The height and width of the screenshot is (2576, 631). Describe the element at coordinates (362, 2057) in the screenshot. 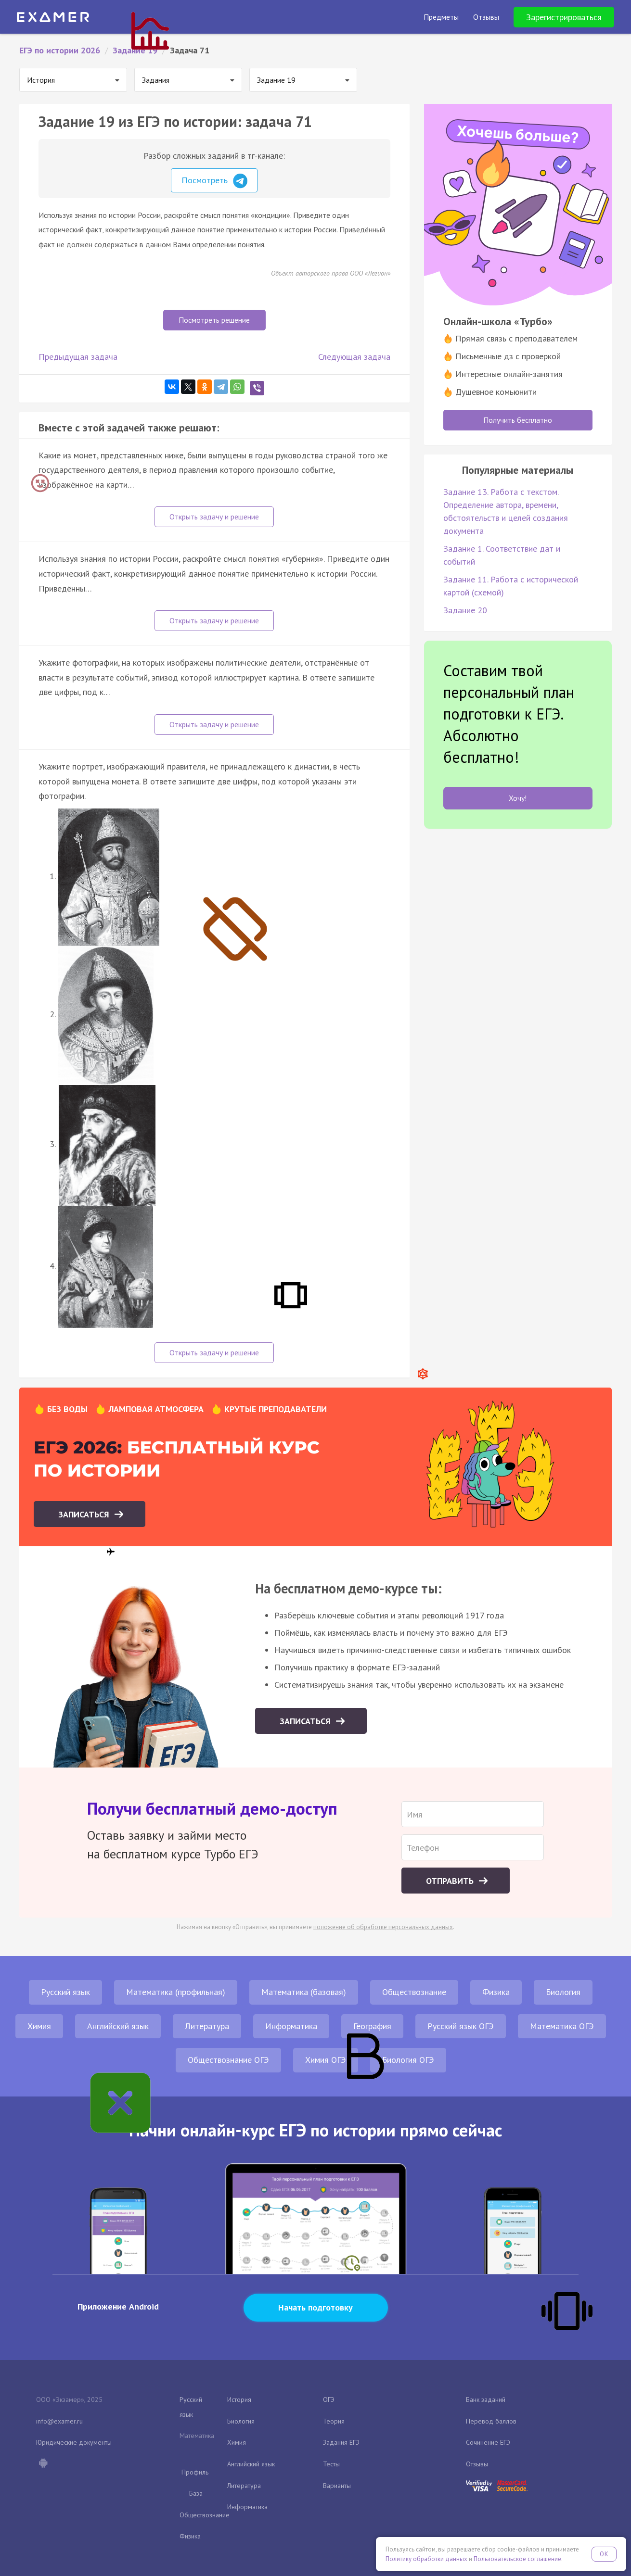

I see `apply bold formatting to selected text` at that location.